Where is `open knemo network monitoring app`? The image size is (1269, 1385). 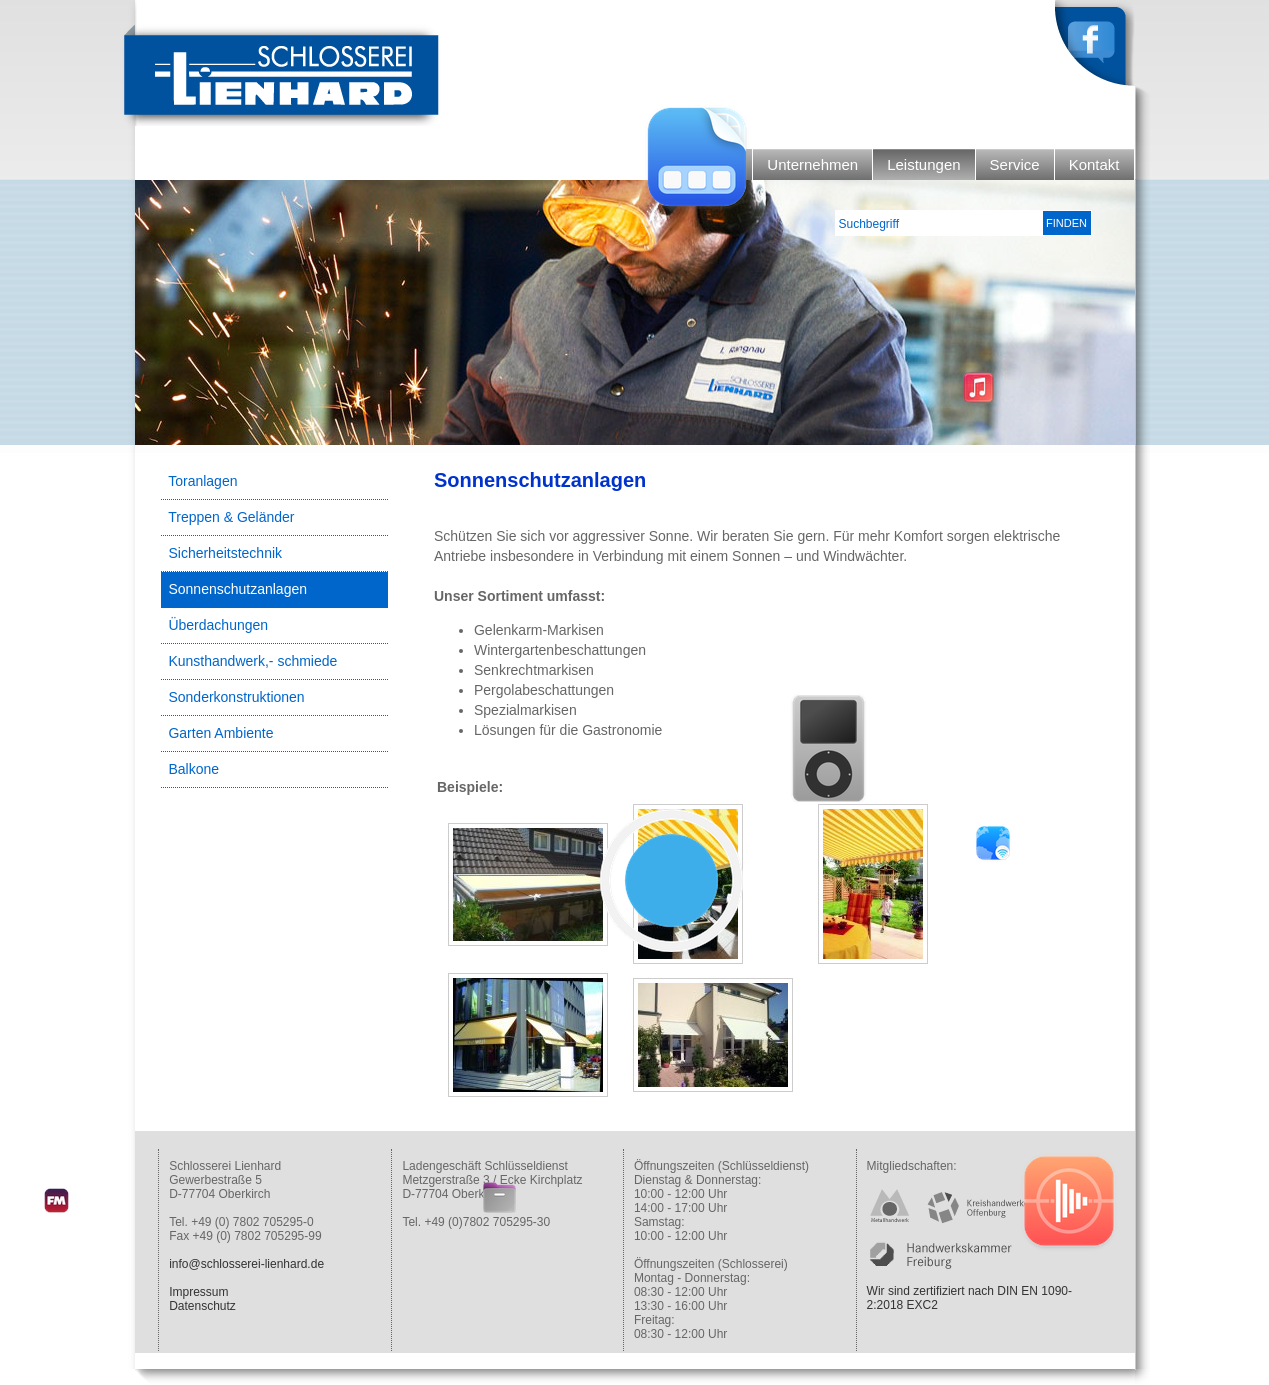
open knemo network monitoring app is located at coordinates (993, 843).